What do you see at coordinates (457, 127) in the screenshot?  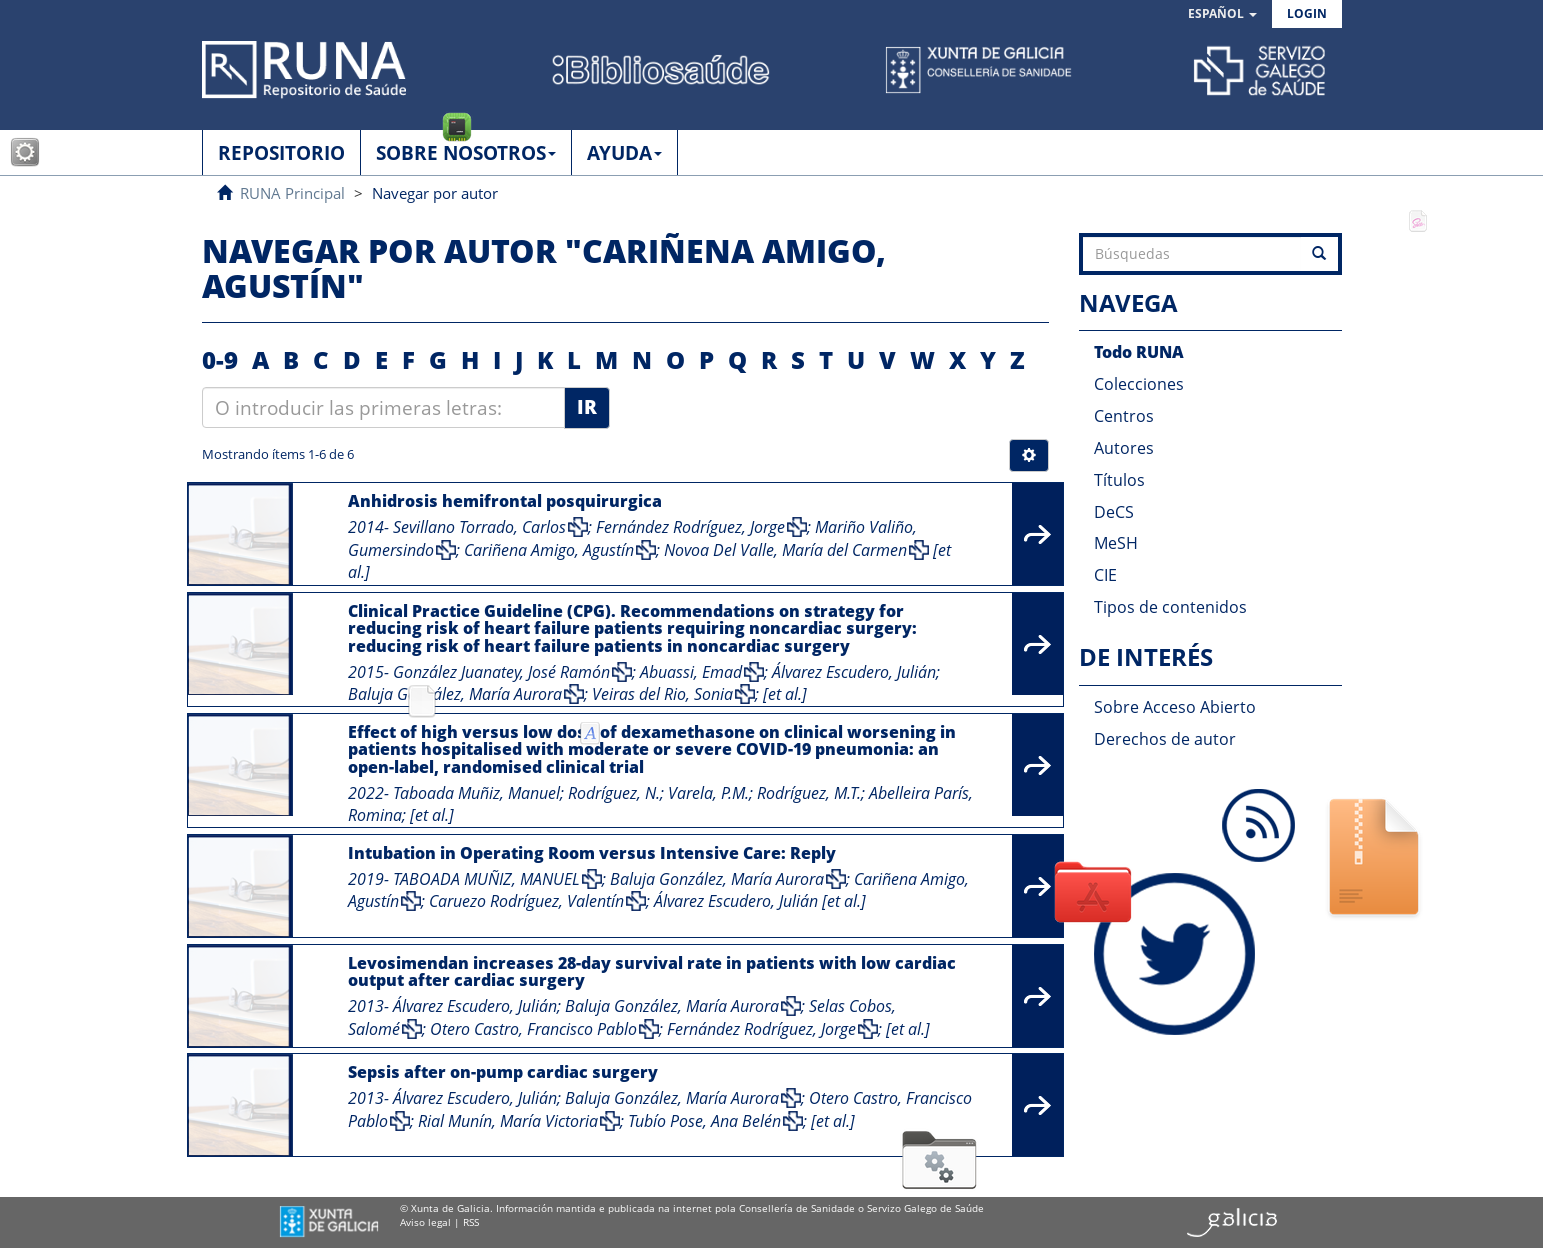 I see `view system memory usage` at bounding box center [457, 127].